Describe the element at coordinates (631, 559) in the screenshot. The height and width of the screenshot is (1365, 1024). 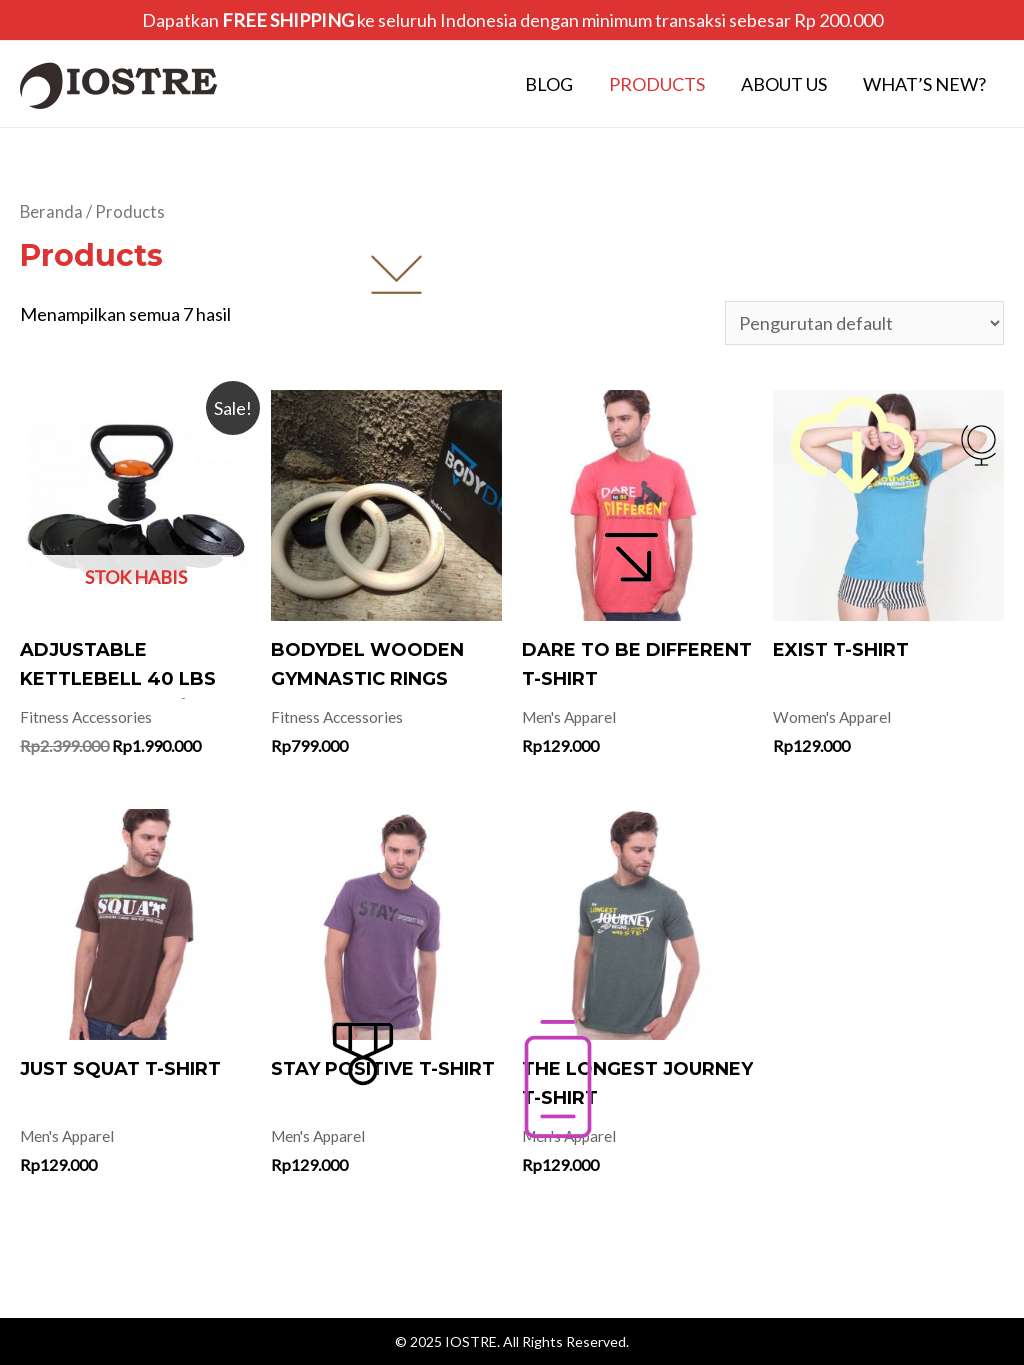
I see `move item to bottom-right corner` at that location.